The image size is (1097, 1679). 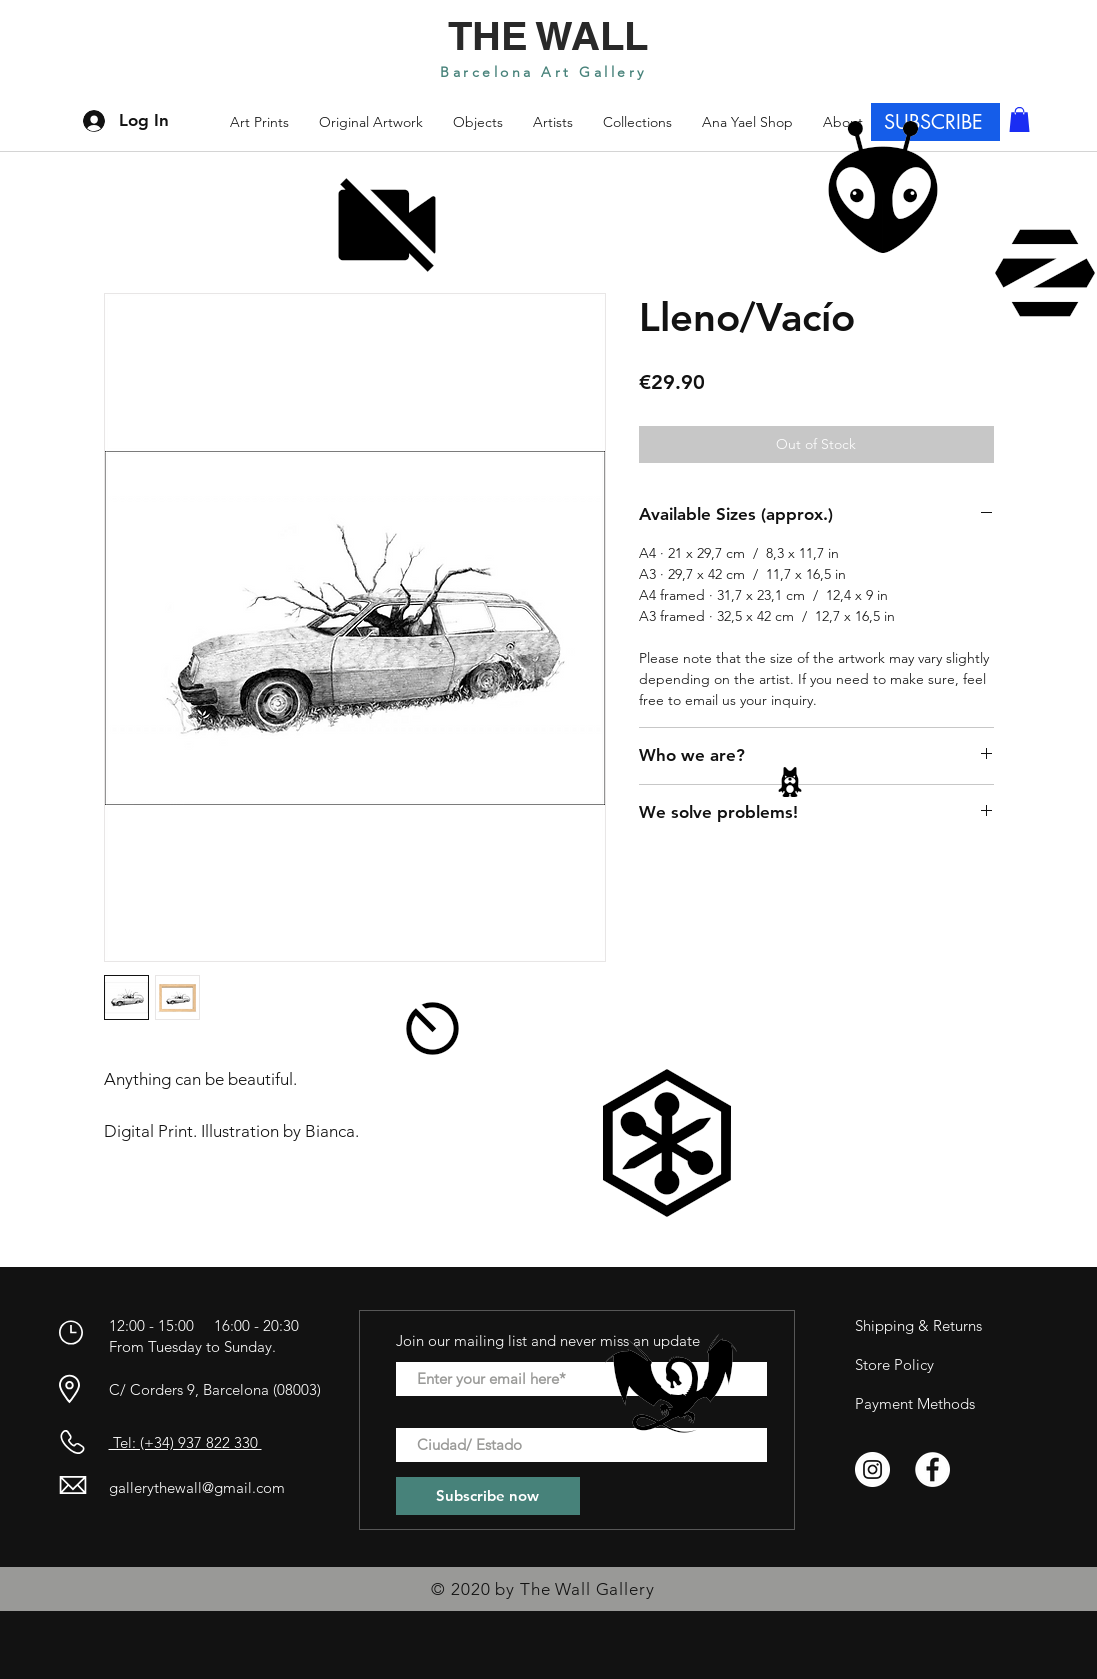 What do you see at coordinates (387, 225) in the screenshot?
I see `turn off camera or disable video` at bounding box center [387, 225].